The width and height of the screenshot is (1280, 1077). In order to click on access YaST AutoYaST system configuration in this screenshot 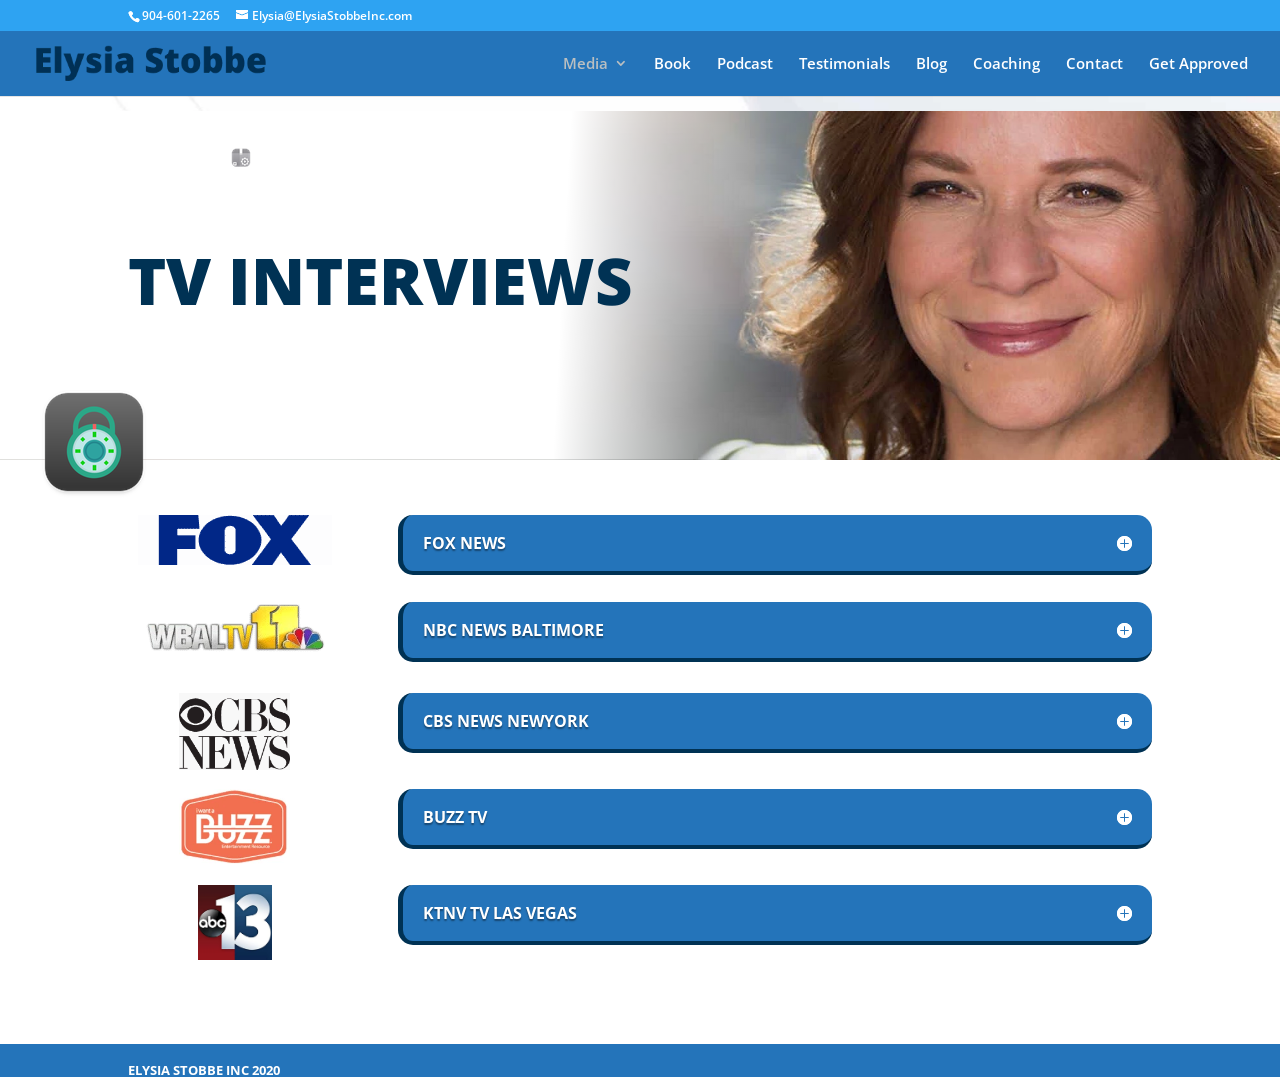, I will do `click(241, 158)`.